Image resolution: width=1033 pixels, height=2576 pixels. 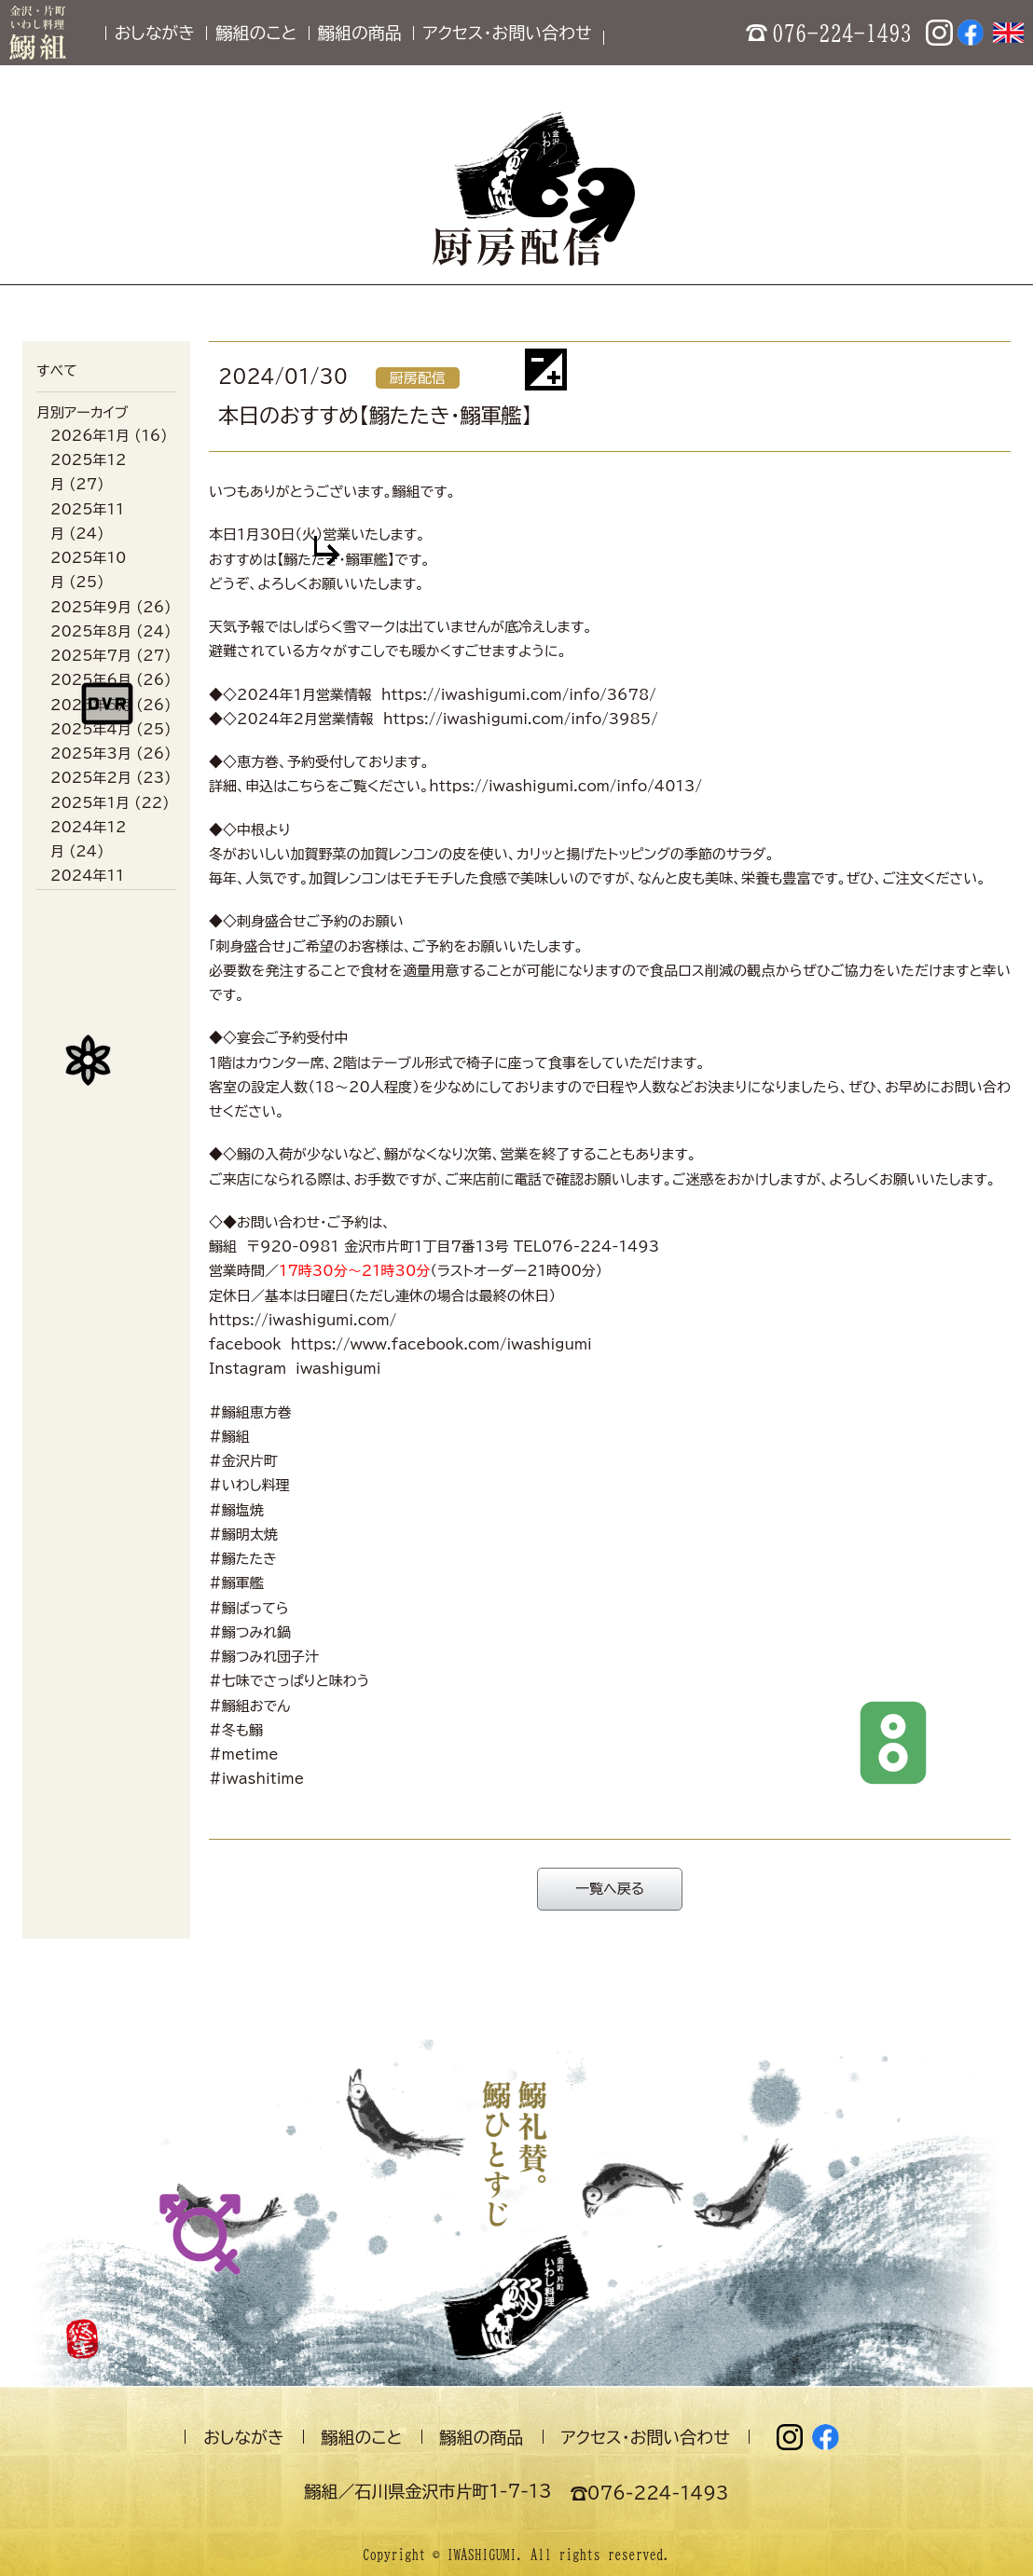 I want to click on access DVR recordings, so click(x=107, y=704).